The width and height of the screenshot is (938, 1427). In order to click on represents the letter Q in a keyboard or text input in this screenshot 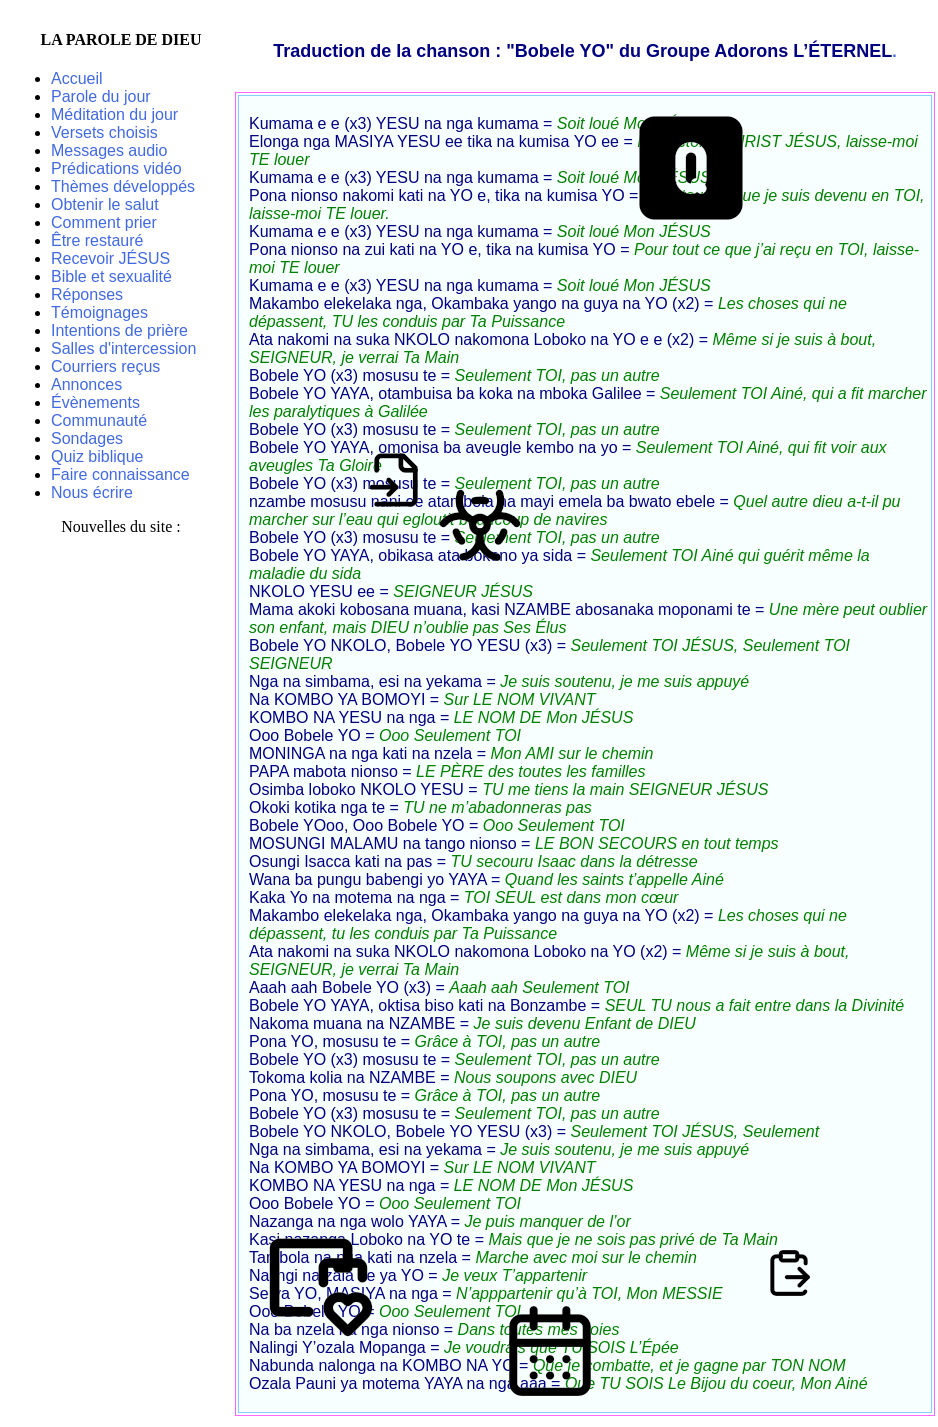, I will do `click(691, 168)`.